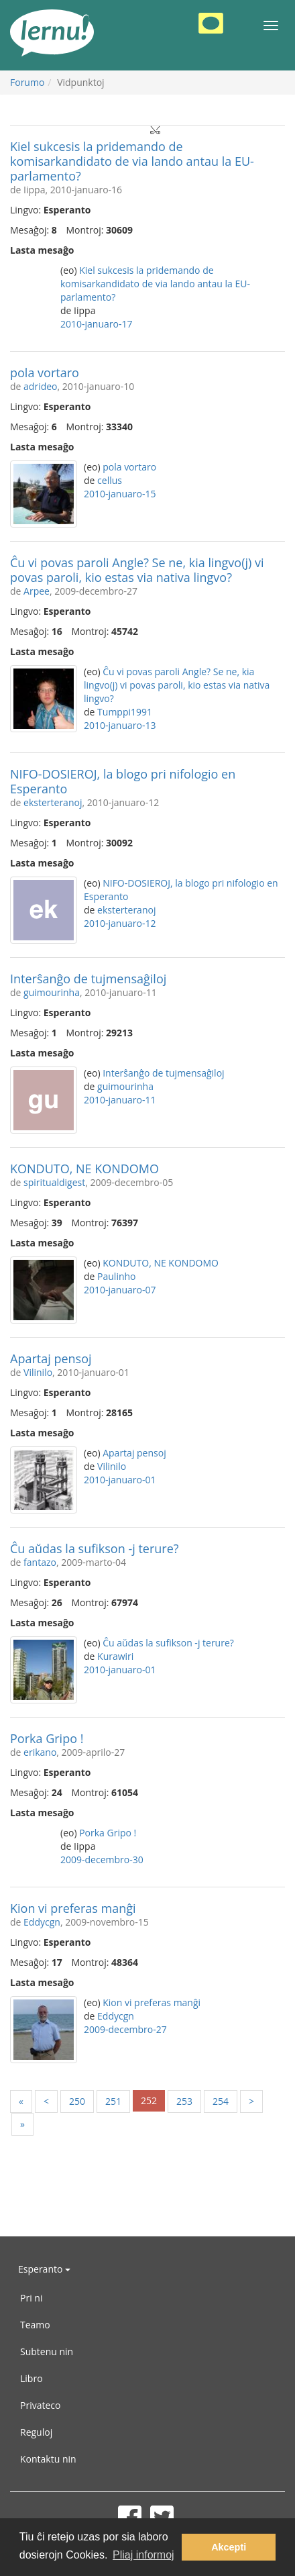 This screenshot has width=295, height=2576. I want to click on apply vignette effect to image, so click(211, 23).